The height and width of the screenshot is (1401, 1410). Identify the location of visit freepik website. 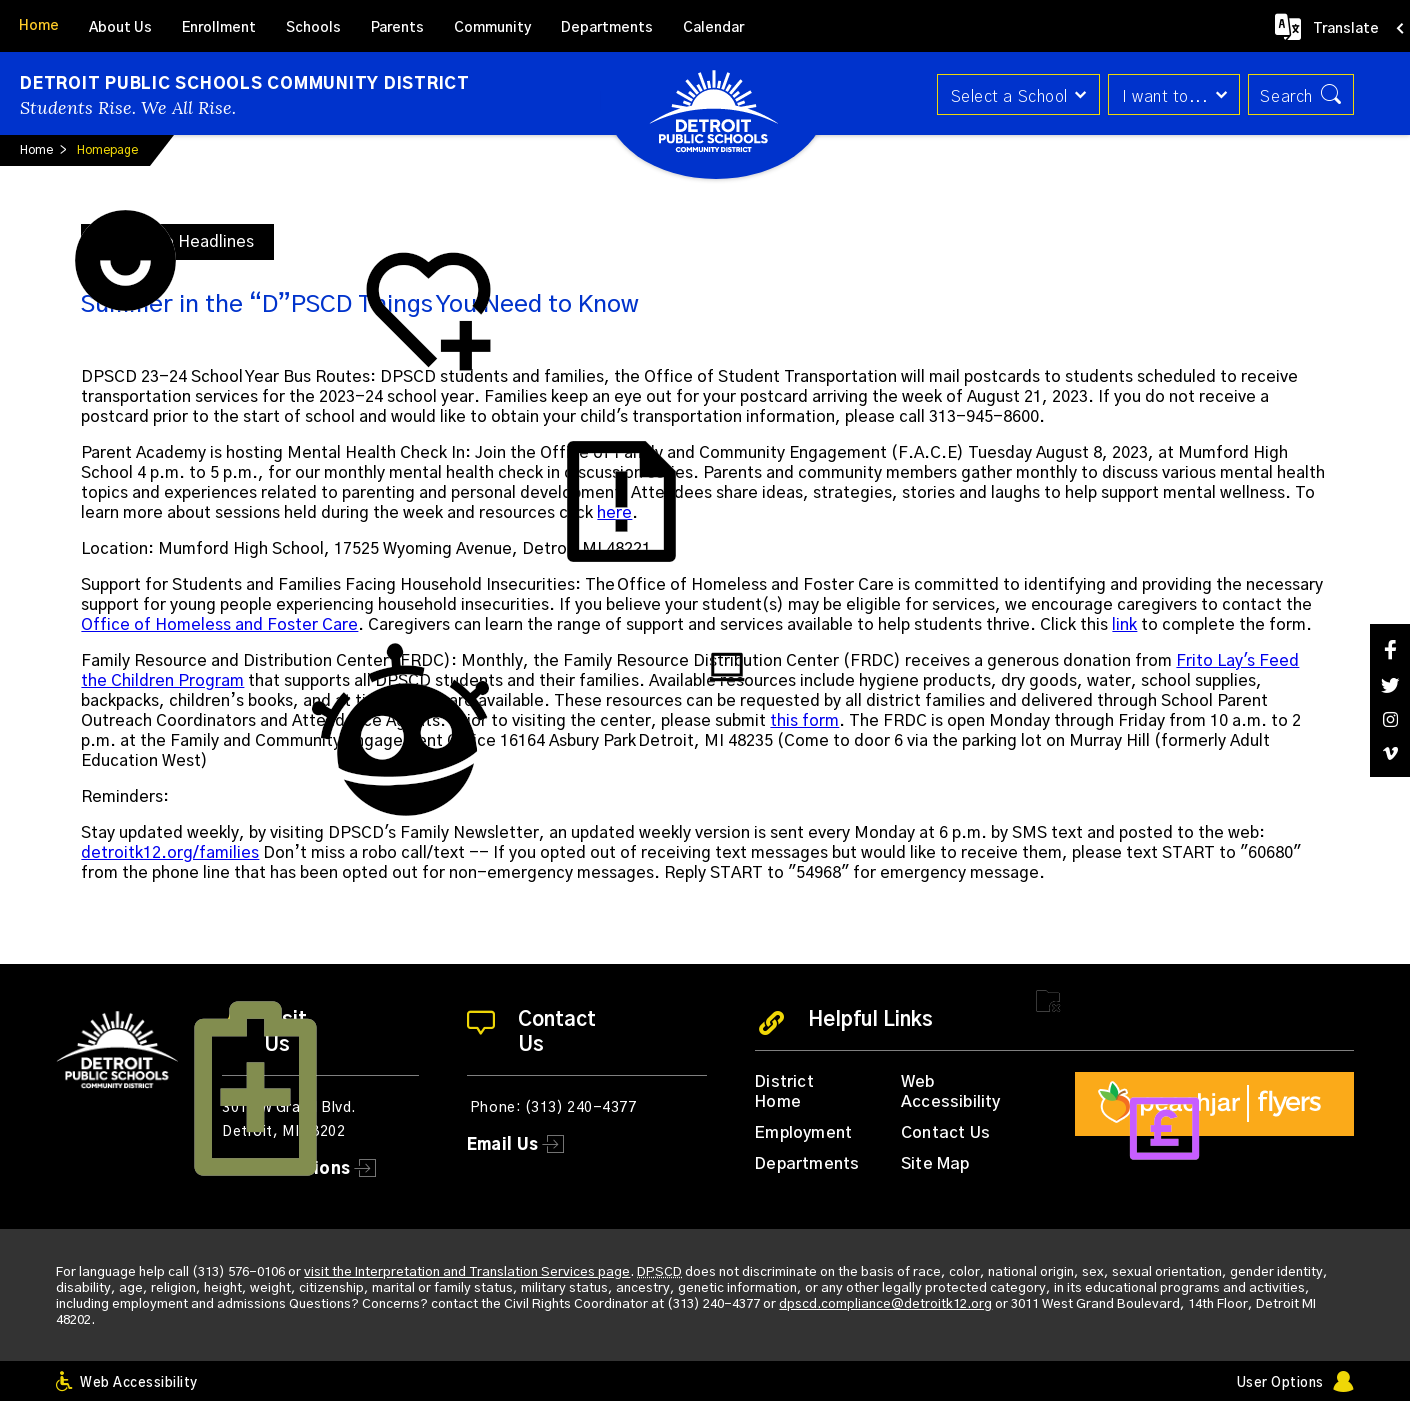
(400, 729).